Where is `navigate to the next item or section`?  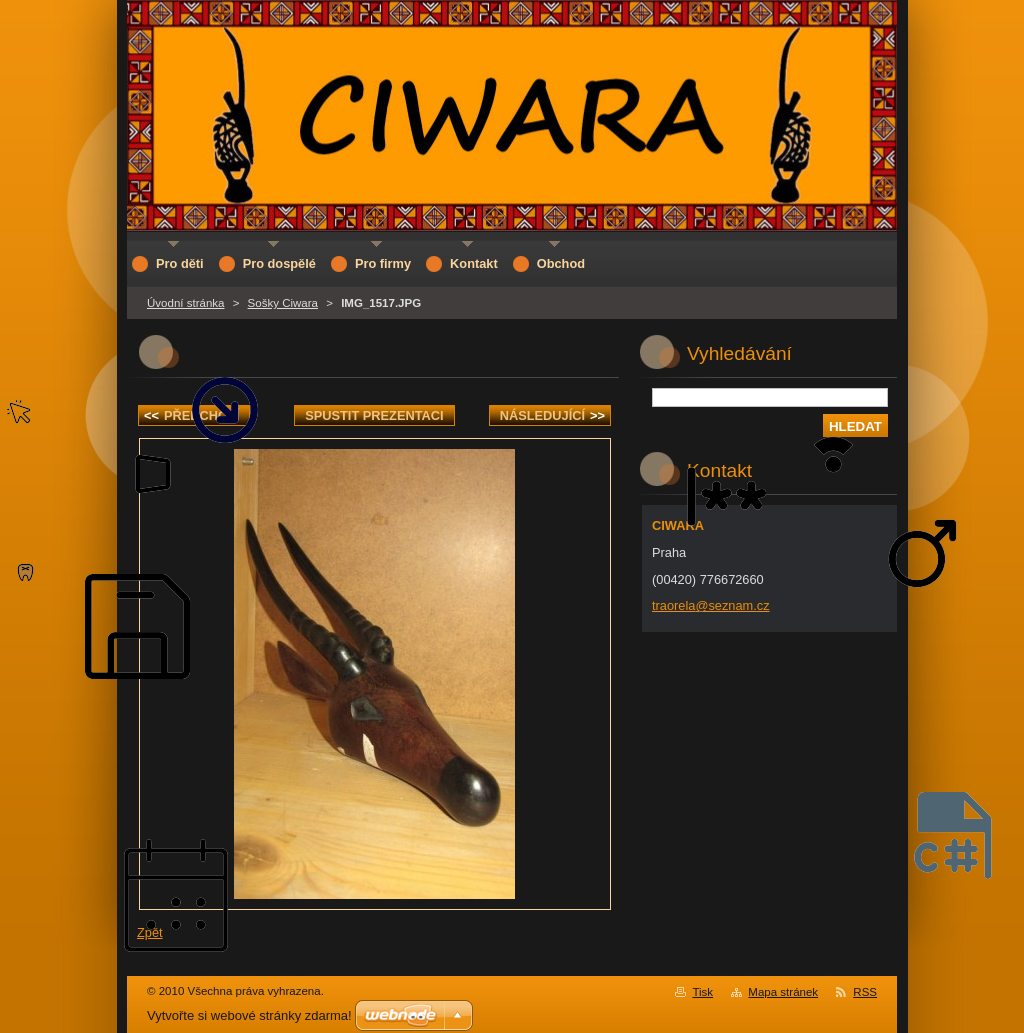 navigate to the next item or section is located at coordinates (225, 410).